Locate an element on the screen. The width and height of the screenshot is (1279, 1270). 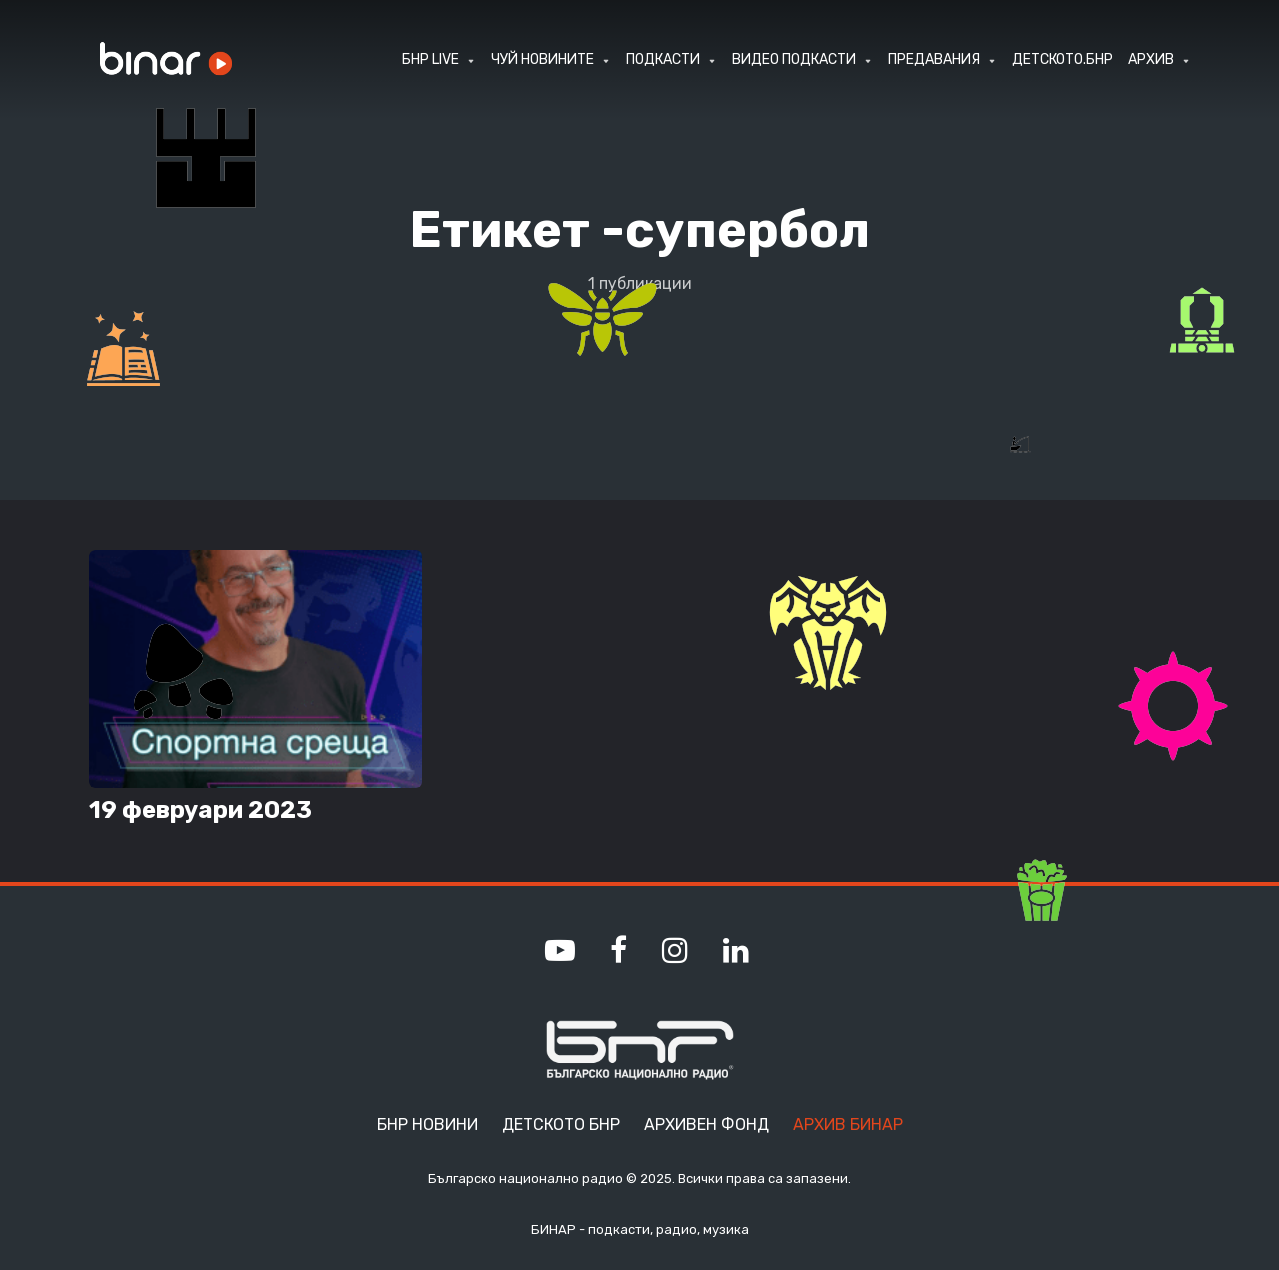
view current energy or fuel reserves is located at coordinates (1202, 320).